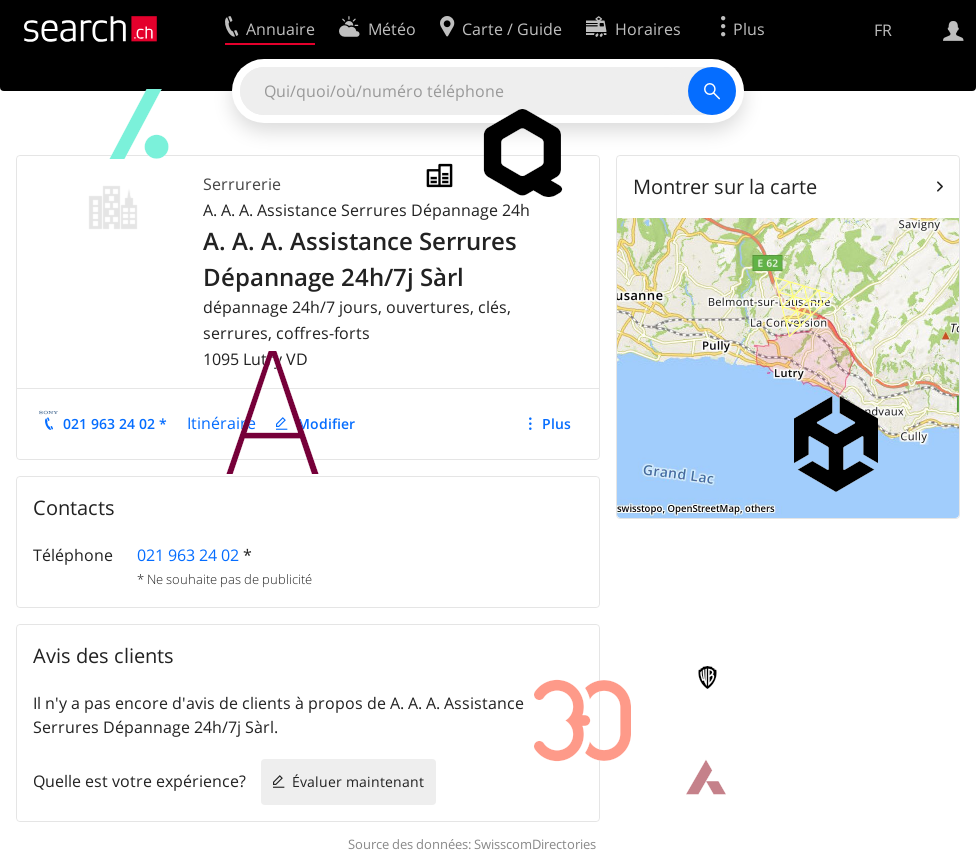 The height and width of the screenshot is (851, 976). I want to click on axis bank app or service, so click(706, 777).